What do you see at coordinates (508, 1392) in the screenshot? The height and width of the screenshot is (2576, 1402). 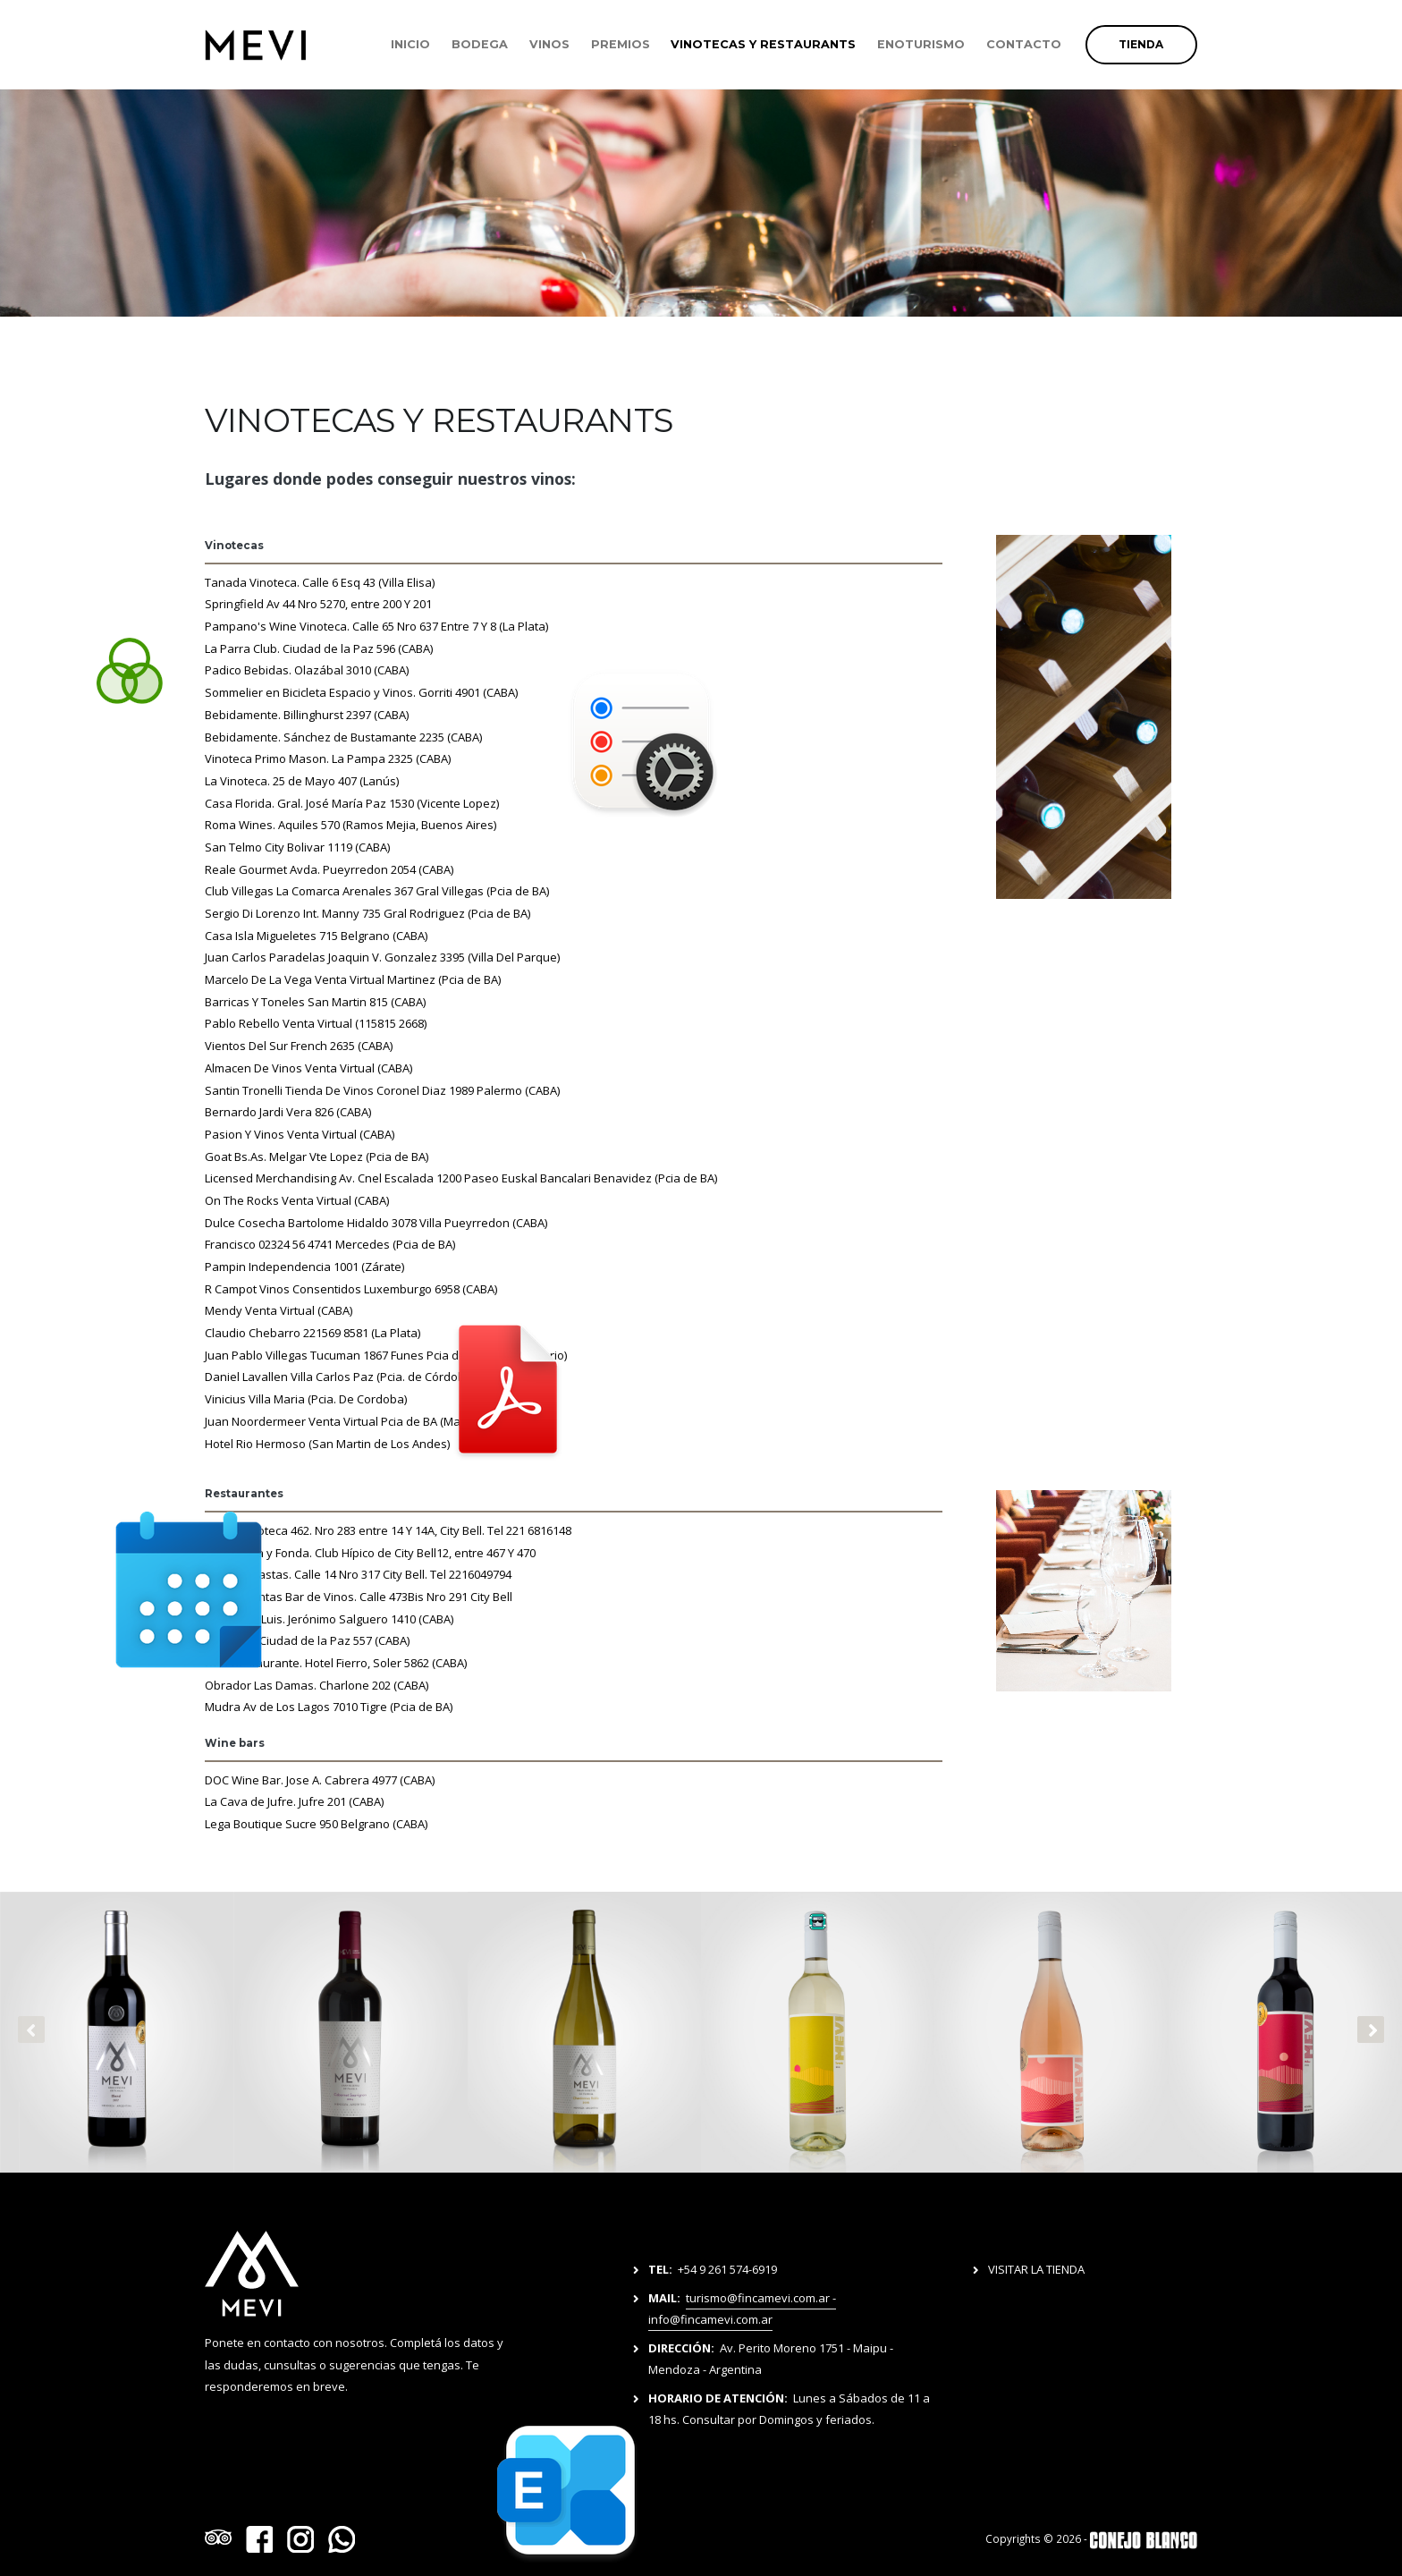 I see `open a PDF document` at bounding box center [508, 1392].